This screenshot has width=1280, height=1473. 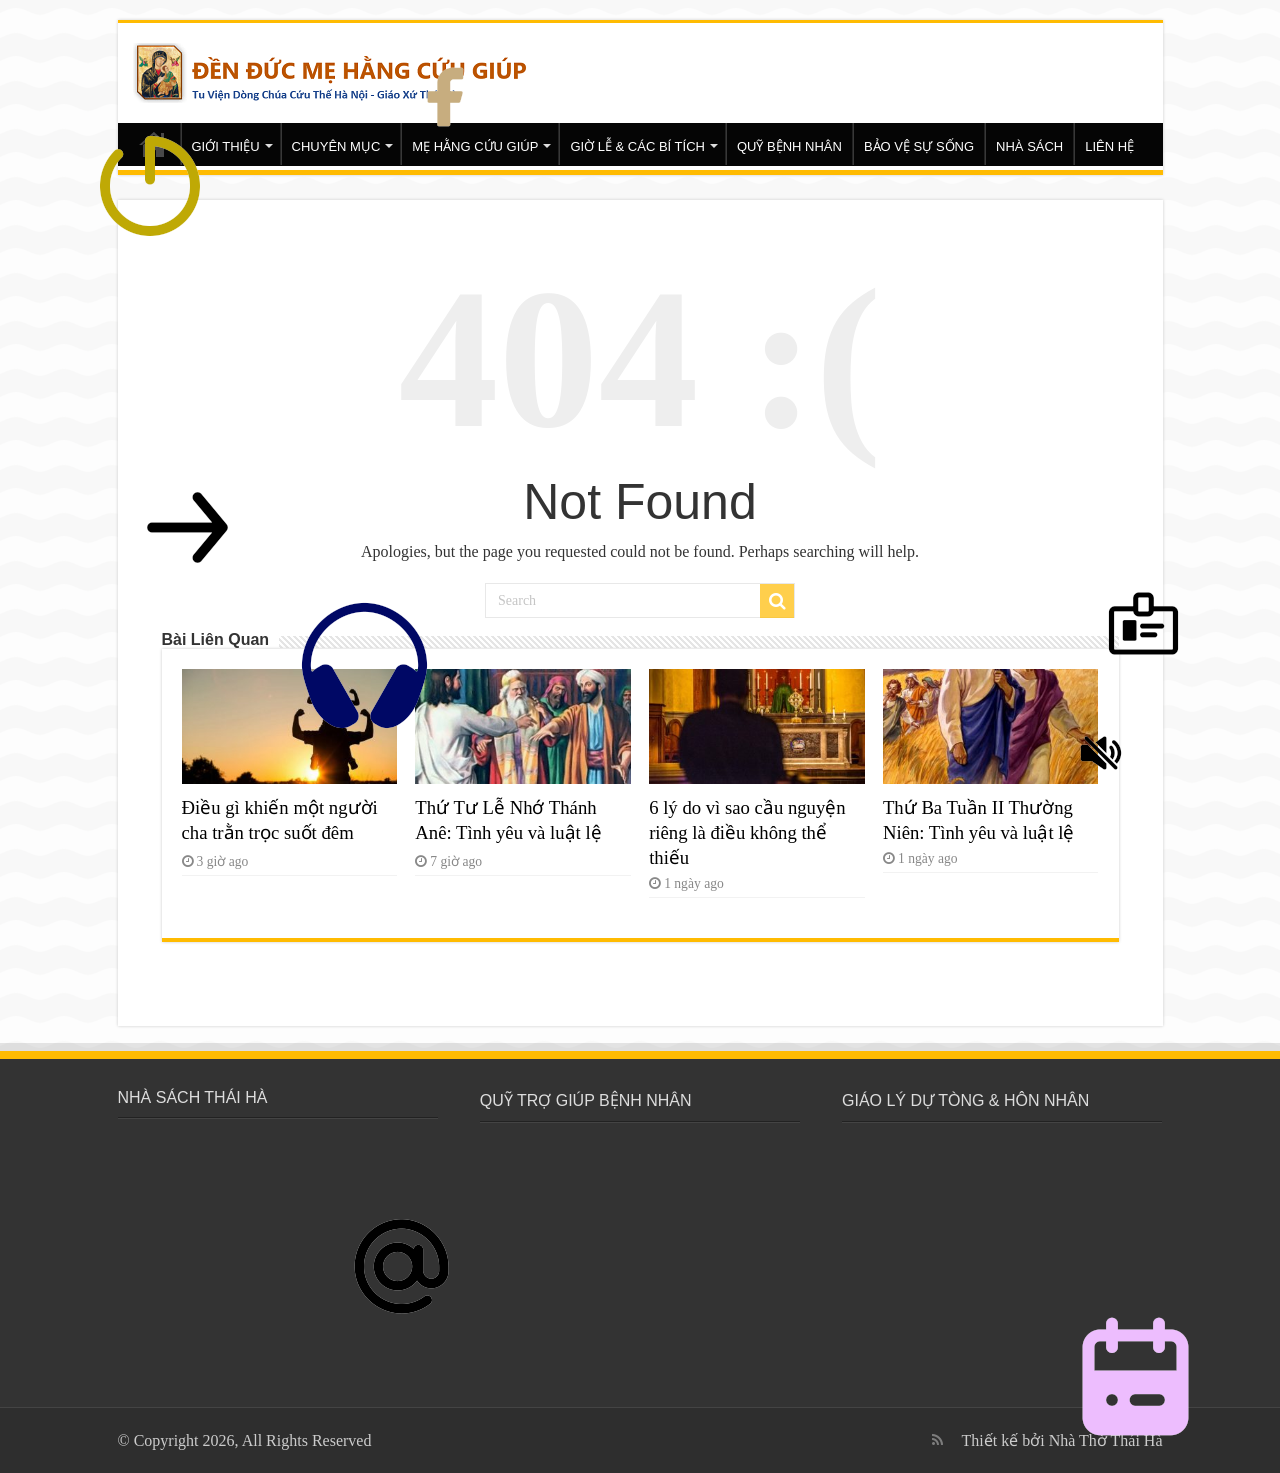 What do you see at coordinates (401, 1266) in the screenshot?
I see `compose a new email` at bounding box center [401, 1266].